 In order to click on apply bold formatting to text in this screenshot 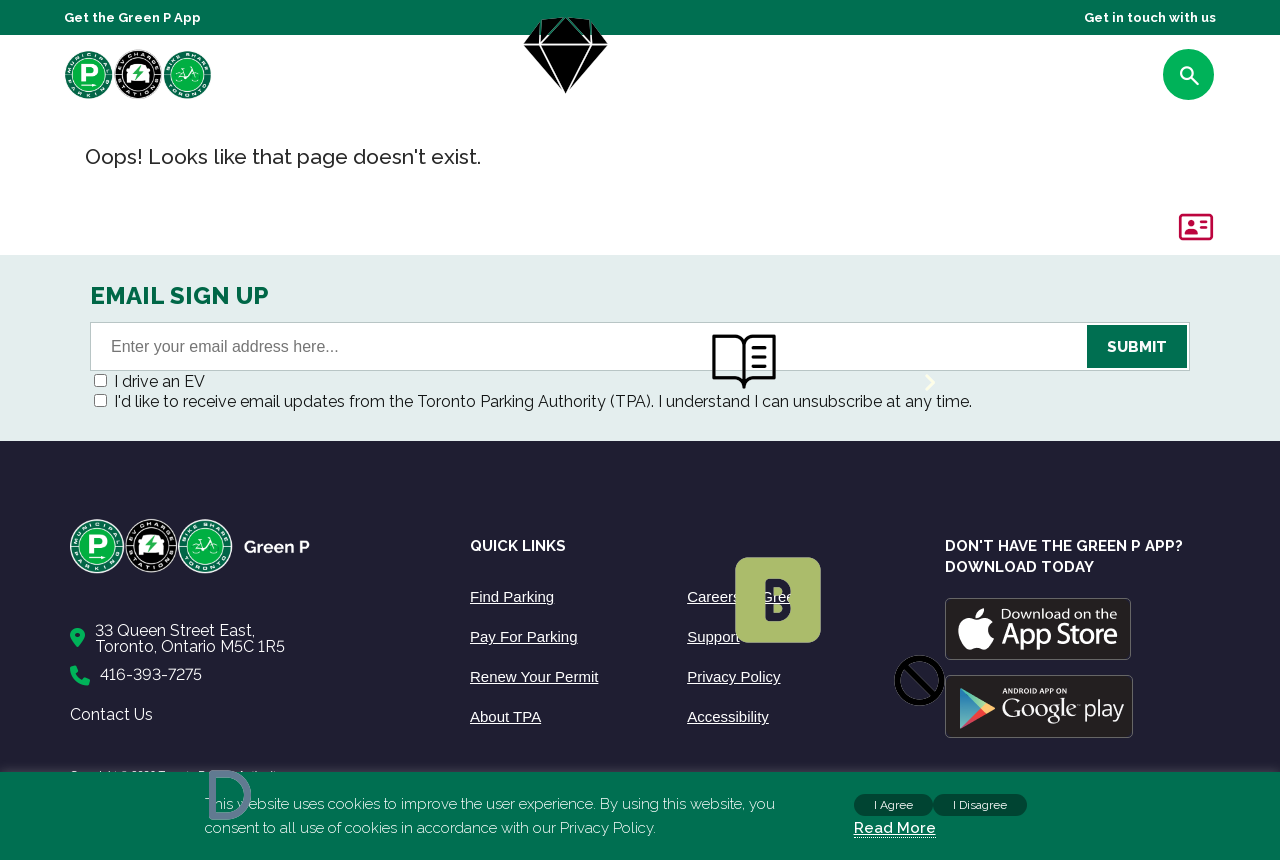, I will do `click(778, 600)`.